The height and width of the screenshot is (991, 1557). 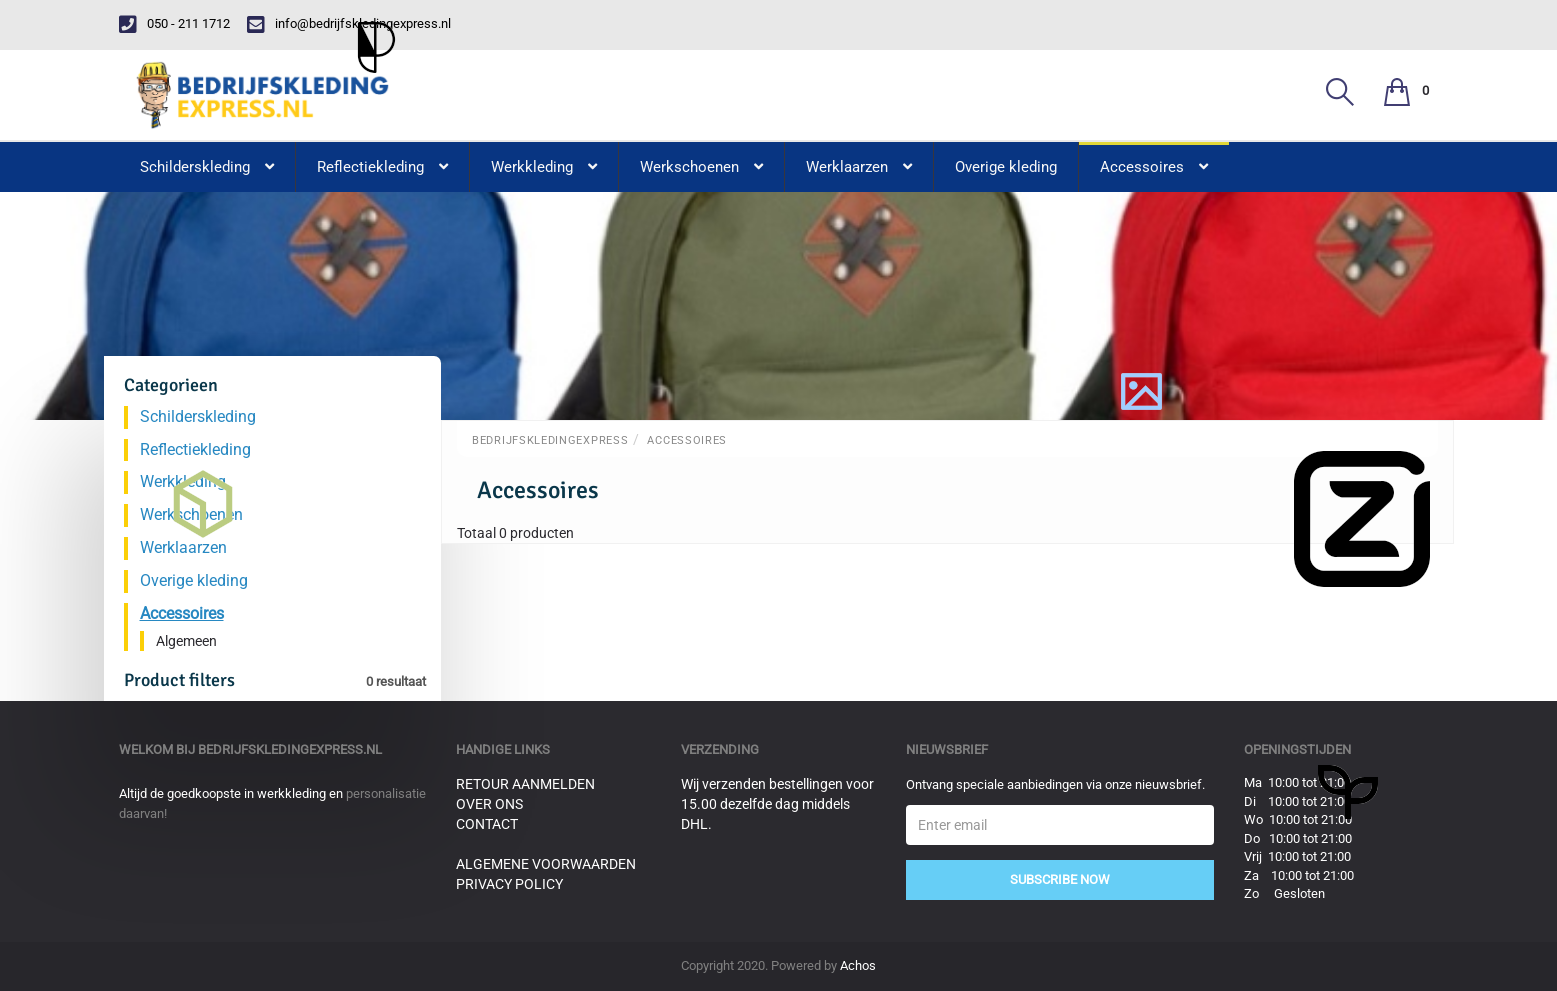 I want to click on visit the Phosphor Icons website, so click(x=376, y=47).